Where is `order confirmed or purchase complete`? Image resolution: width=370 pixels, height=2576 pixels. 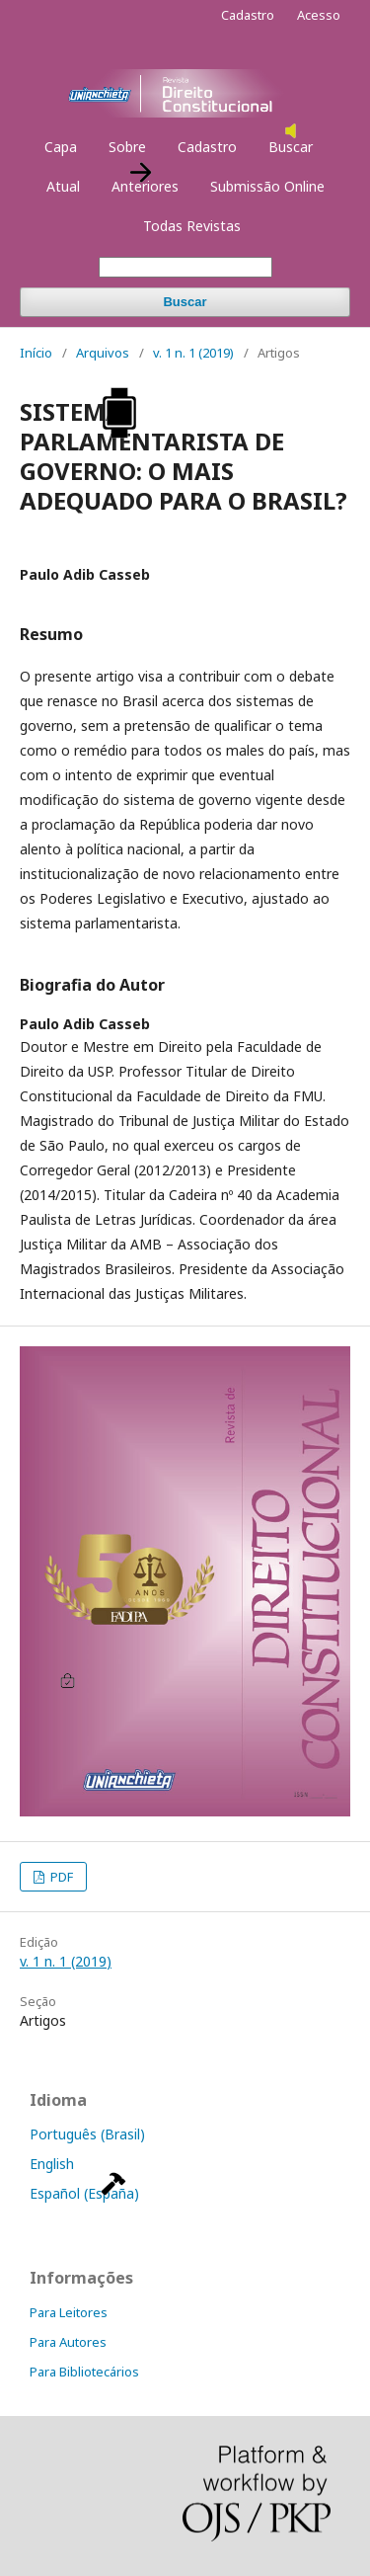 order confirmed or purchase complete is located at coordinates (67, 1680).